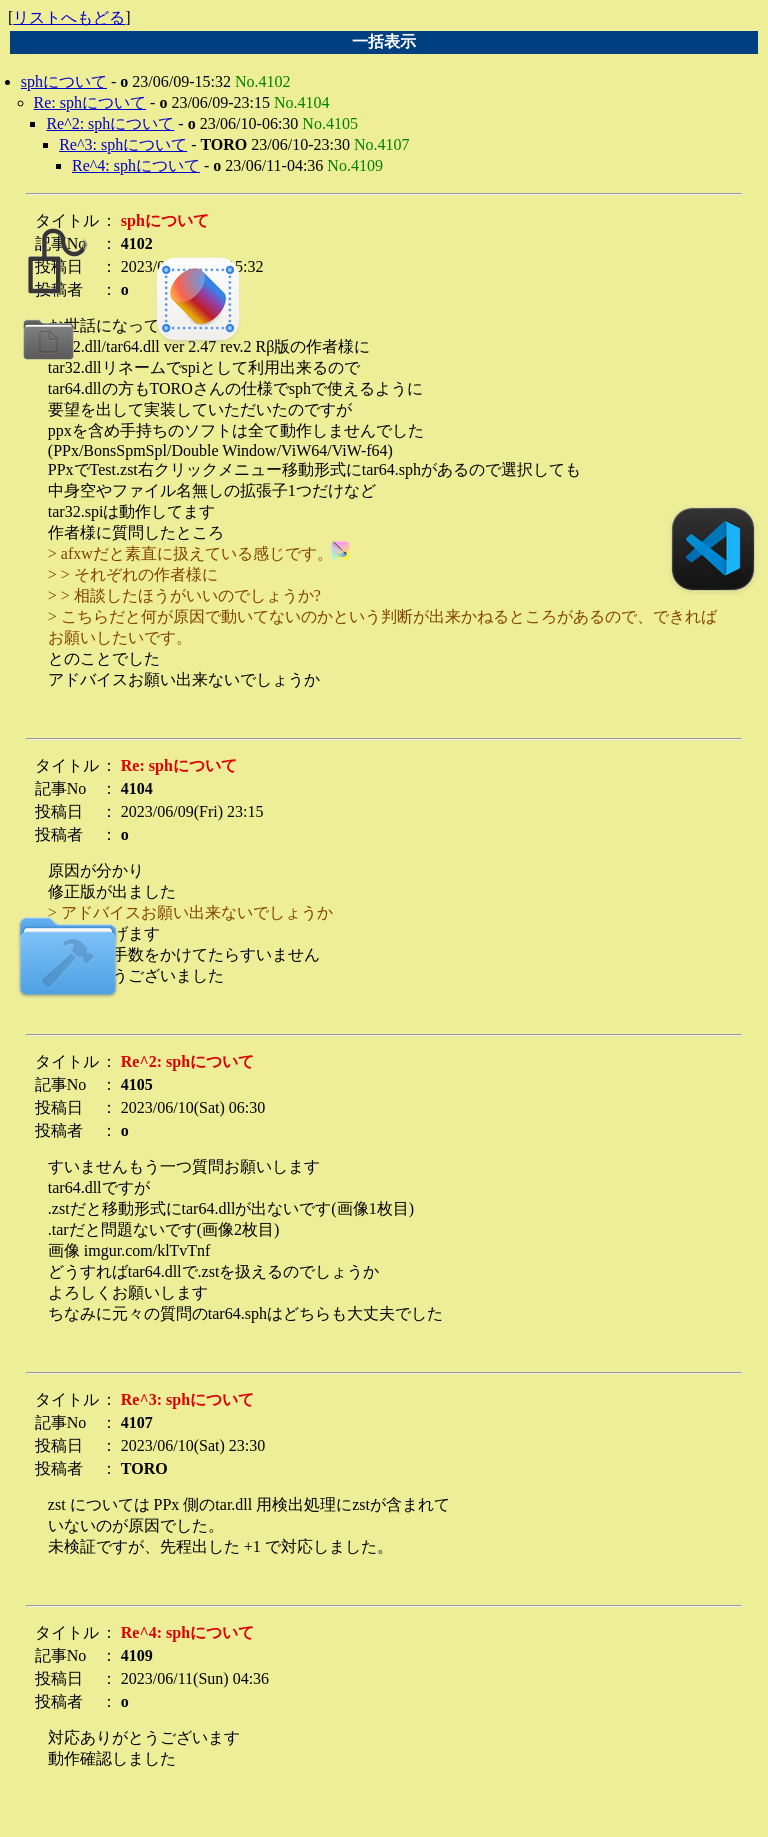 The height and width of the screenshot is (1837, 768). Describe the element at coordinates (198, 299) in the screenshot. I see `open exhibit app for 3d model viewing` at that location.